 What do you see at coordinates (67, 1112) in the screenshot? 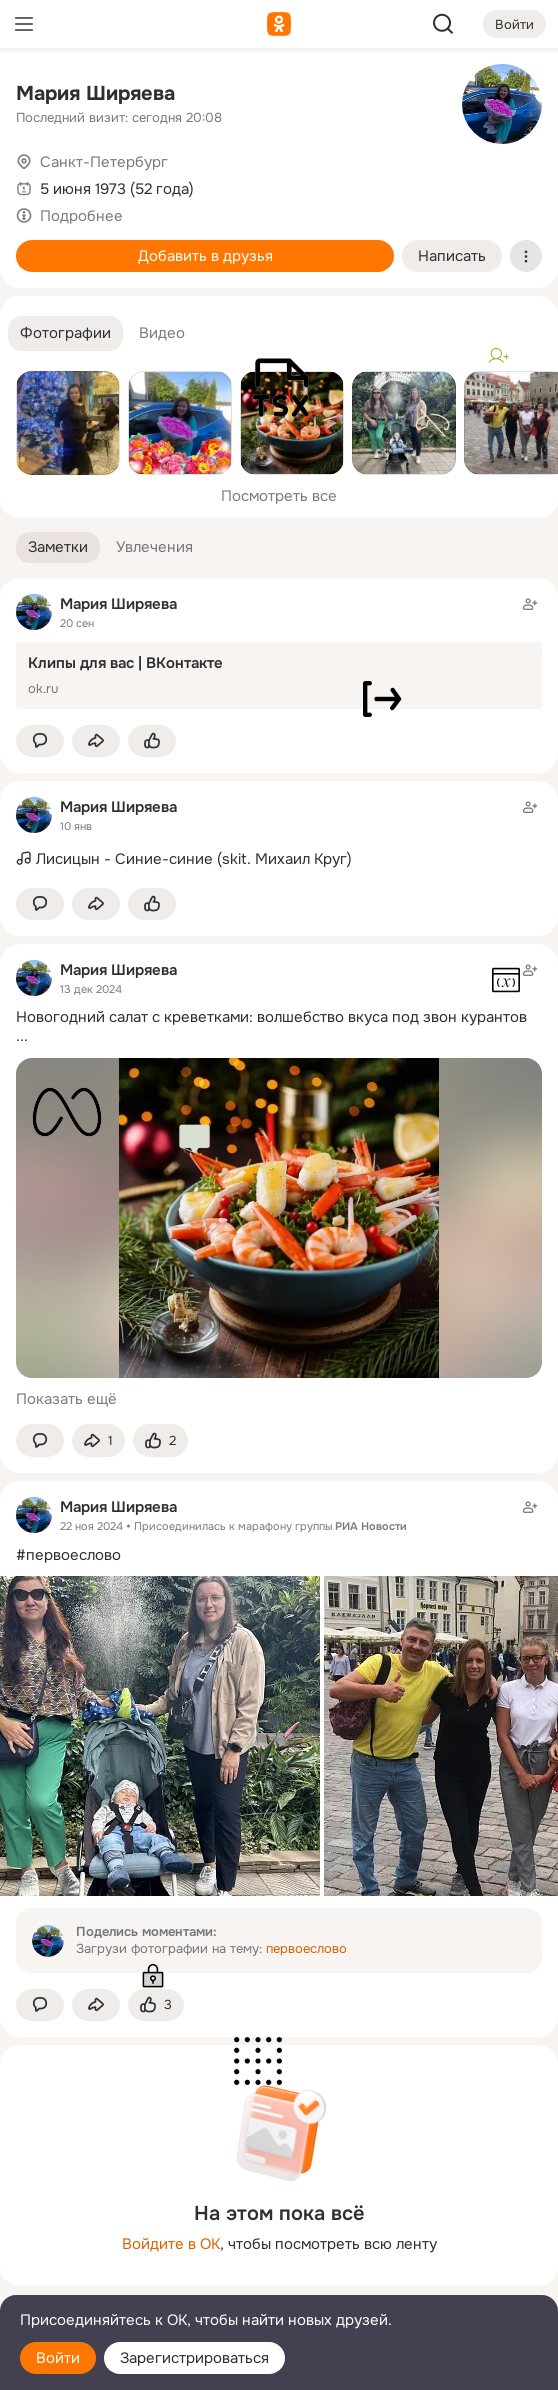
I see `meta company logo` at bounding box center [67, 1112].